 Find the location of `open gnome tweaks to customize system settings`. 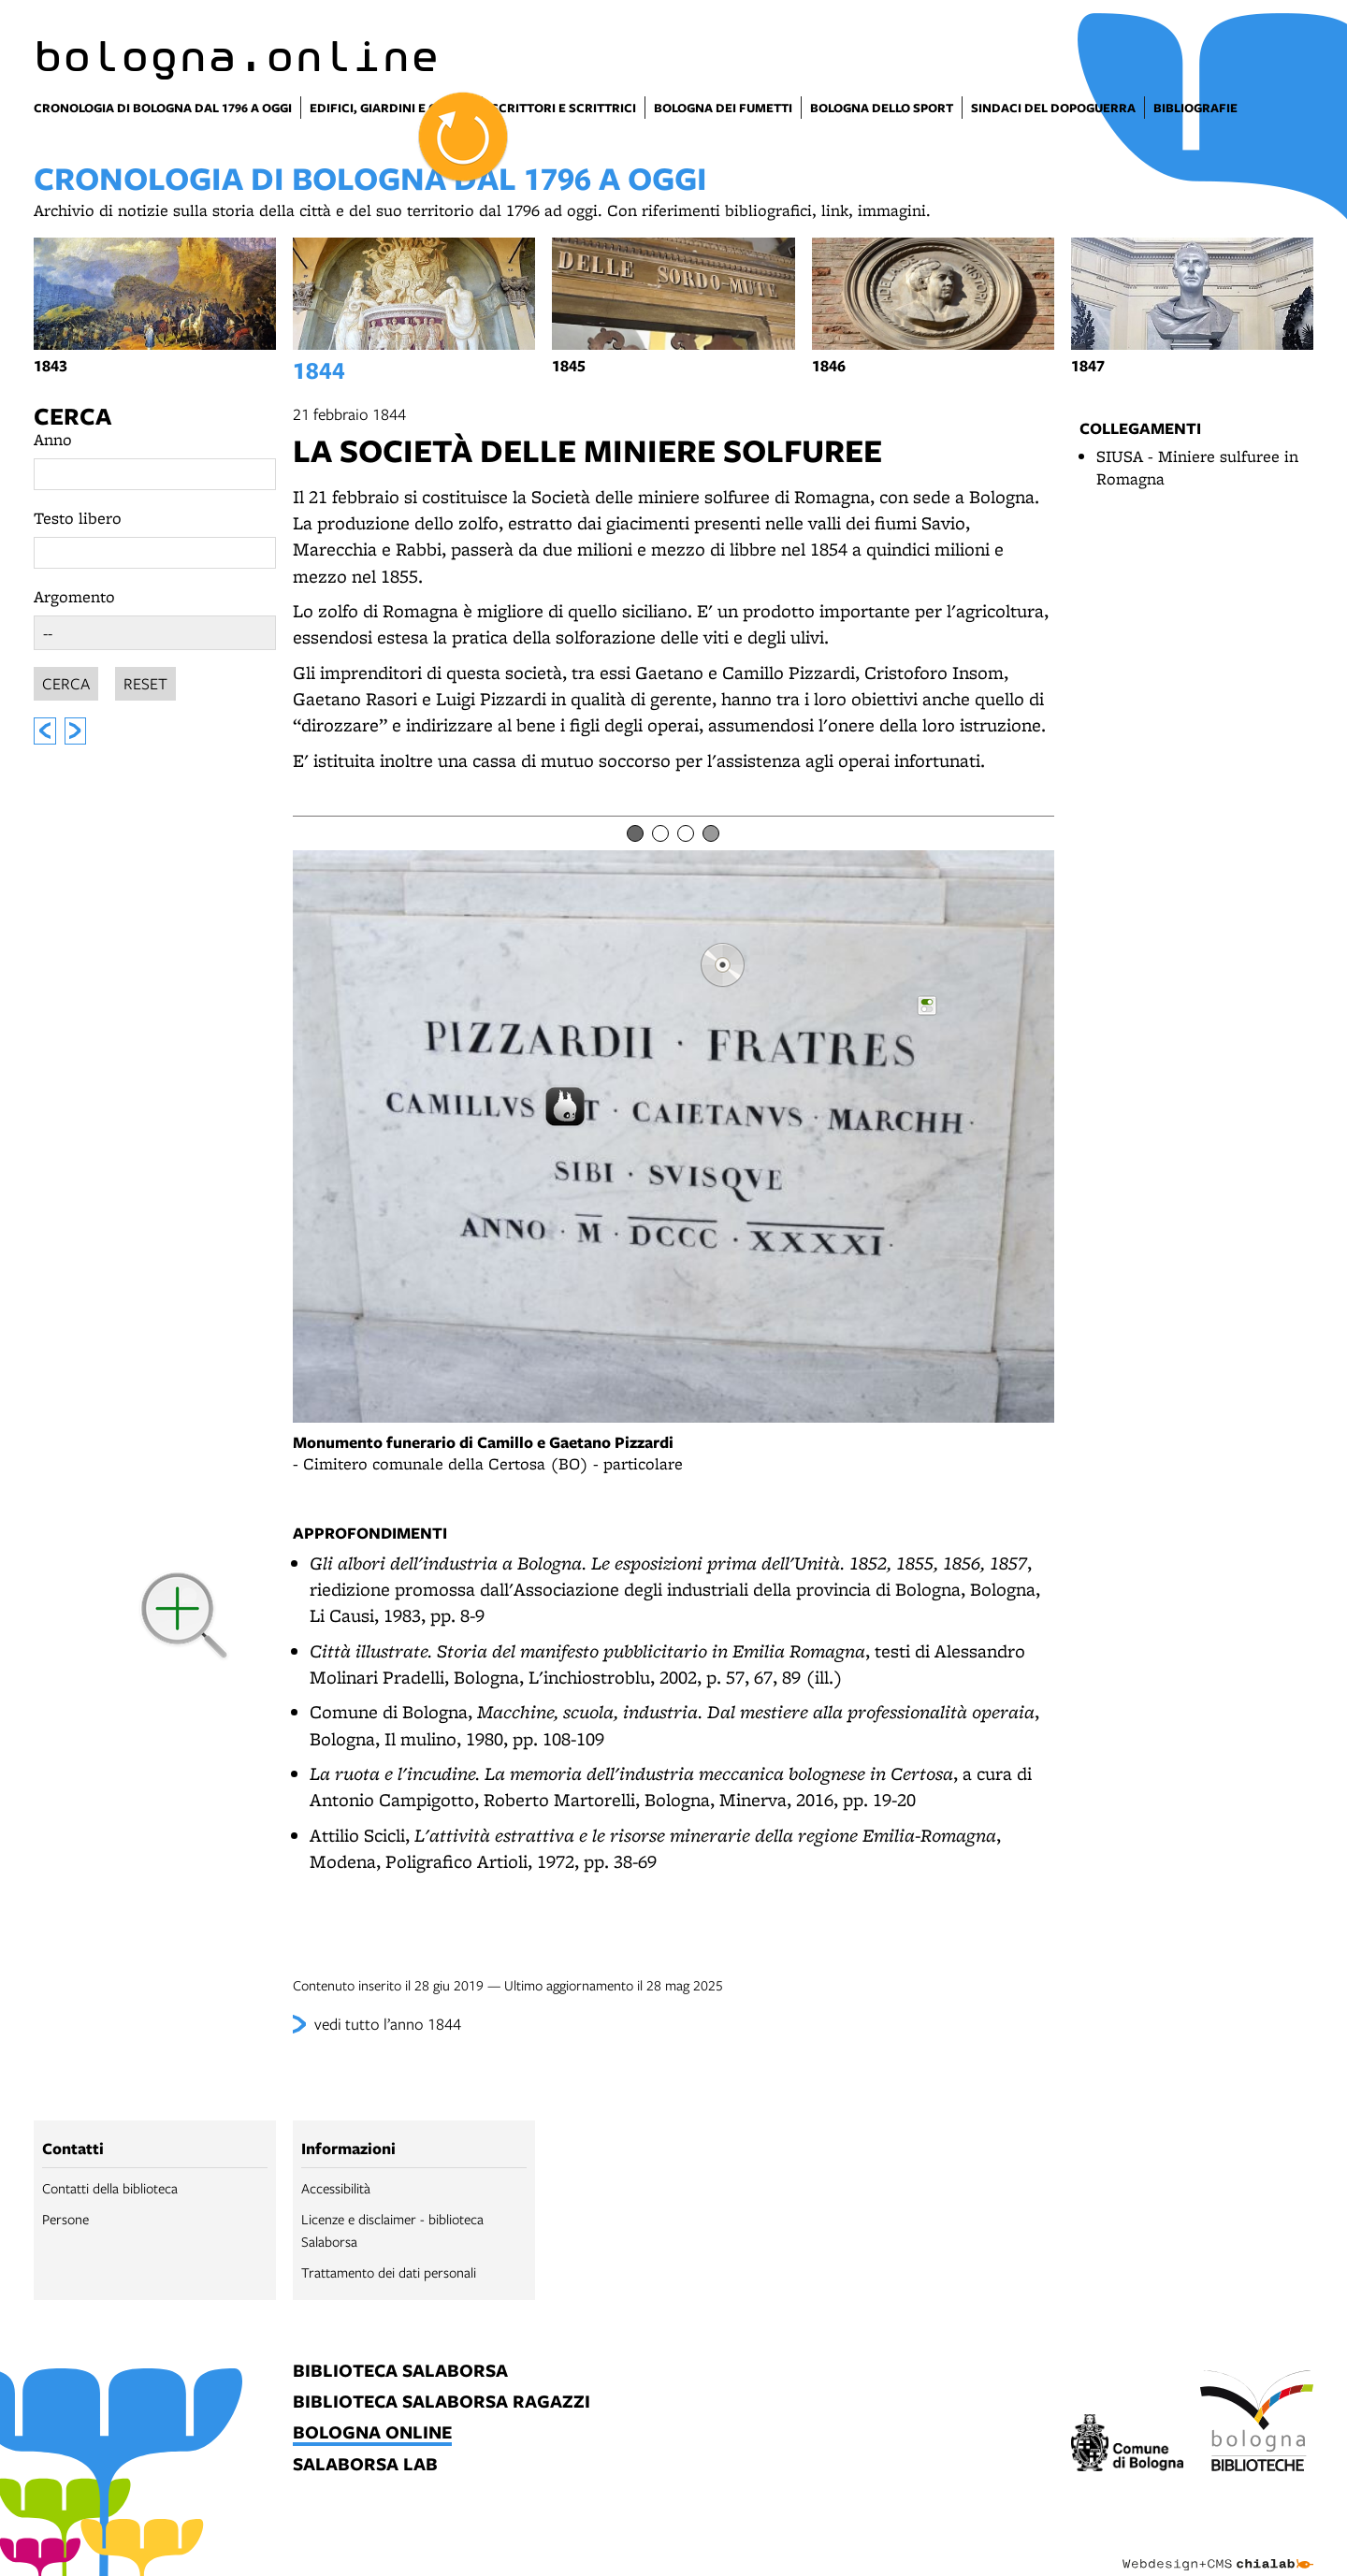

open gnome tweaks to customize system settings is located at coordinates (927, 1006).